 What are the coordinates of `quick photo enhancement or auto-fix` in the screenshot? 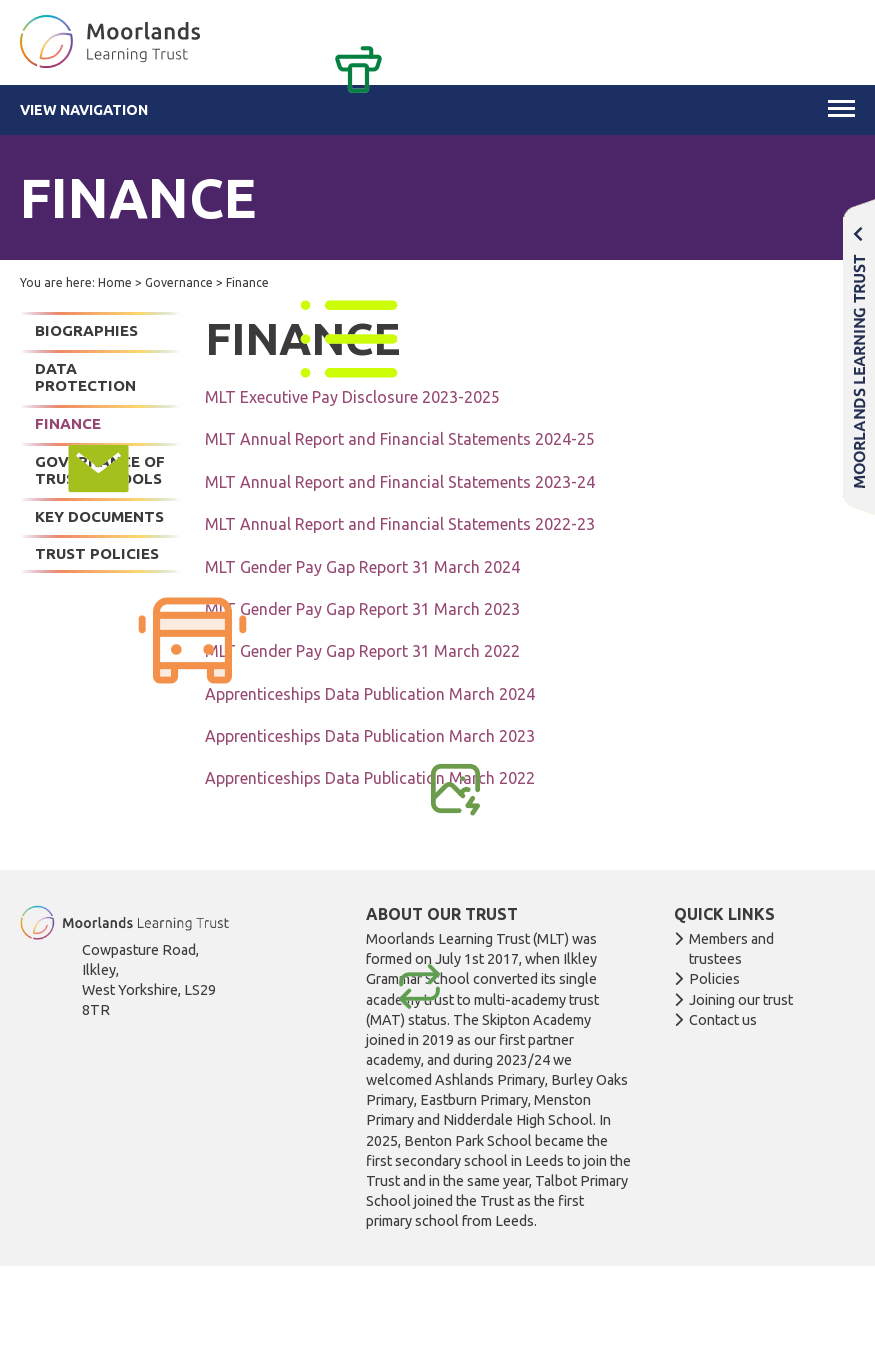 It's located at (455, 788).